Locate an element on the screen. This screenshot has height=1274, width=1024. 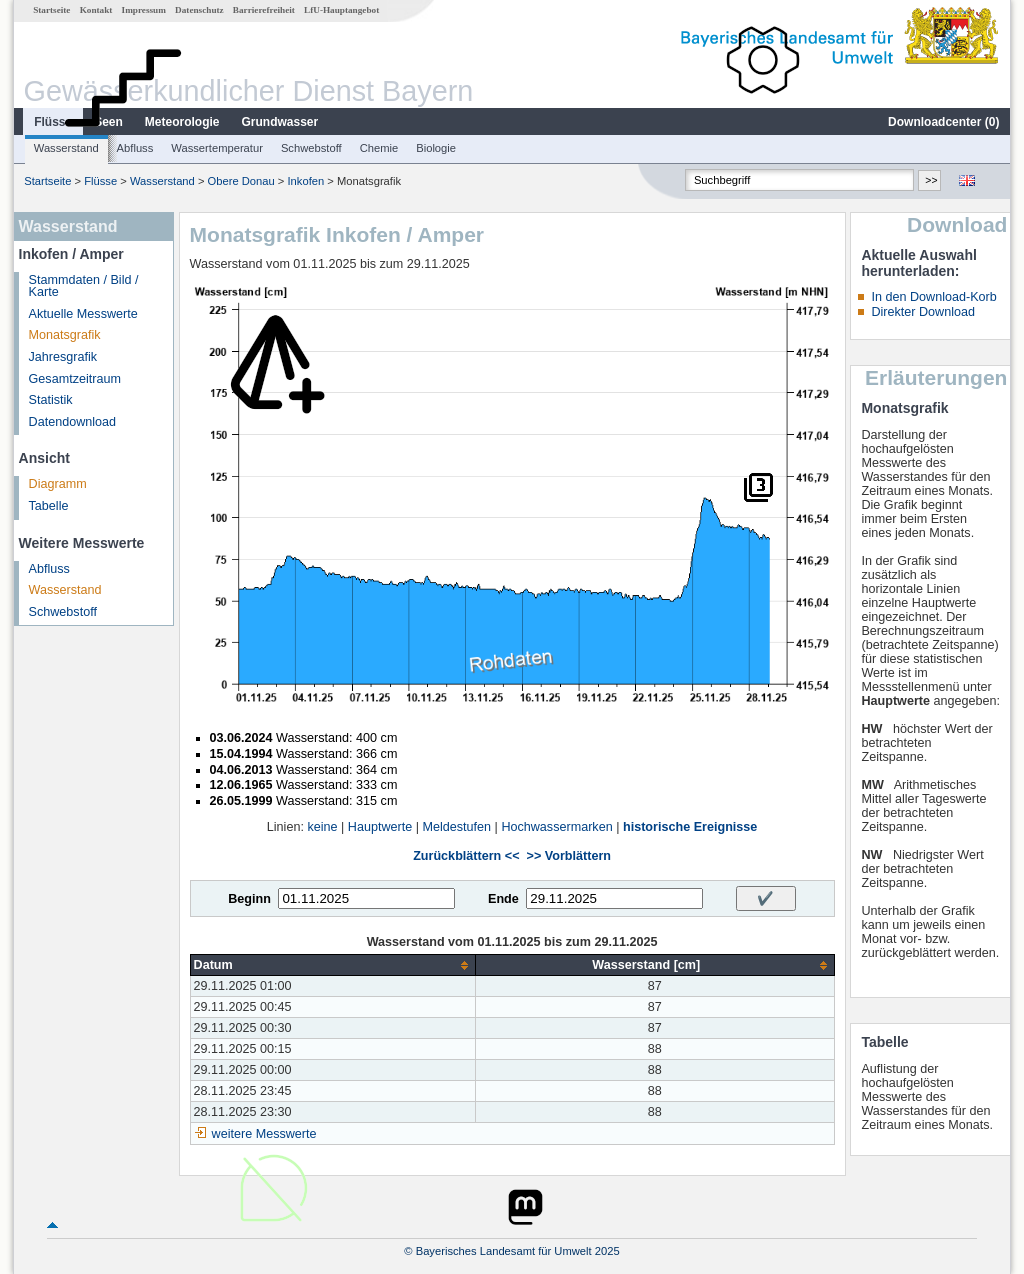
access settings or preferences is located at coordinates (763, 60).